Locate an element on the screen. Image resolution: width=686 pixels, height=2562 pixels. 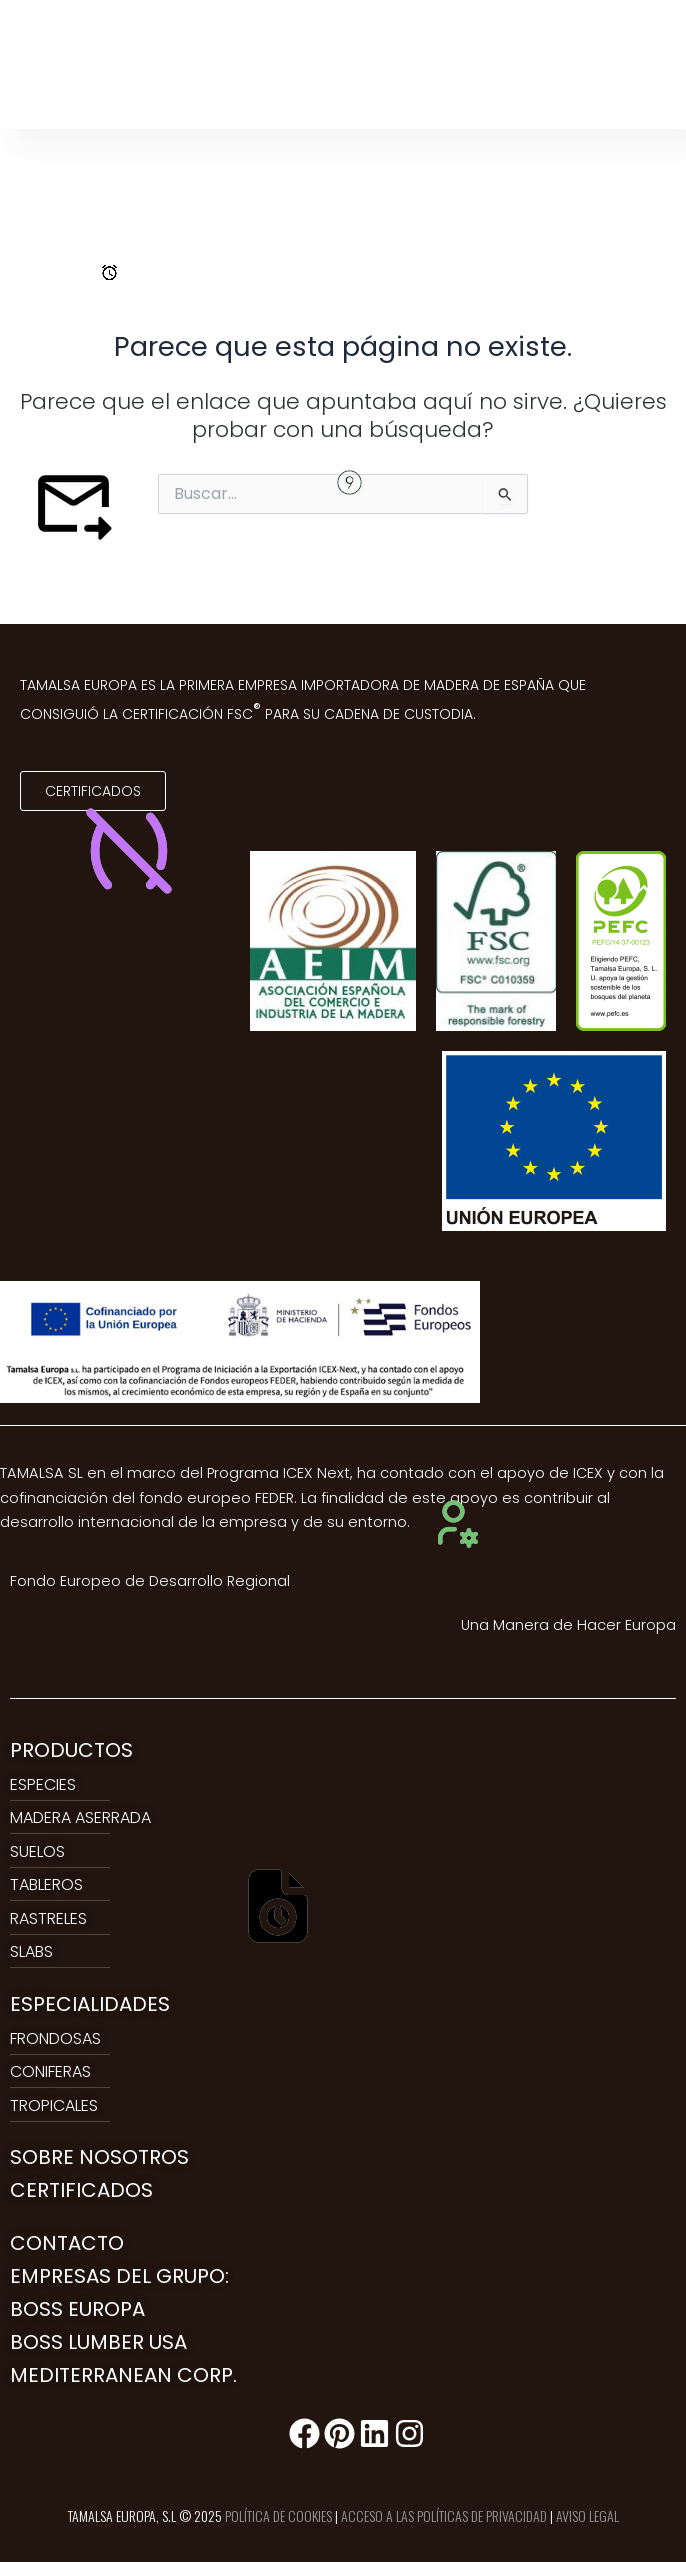
access your alarms is located at coordinates (109, 272).